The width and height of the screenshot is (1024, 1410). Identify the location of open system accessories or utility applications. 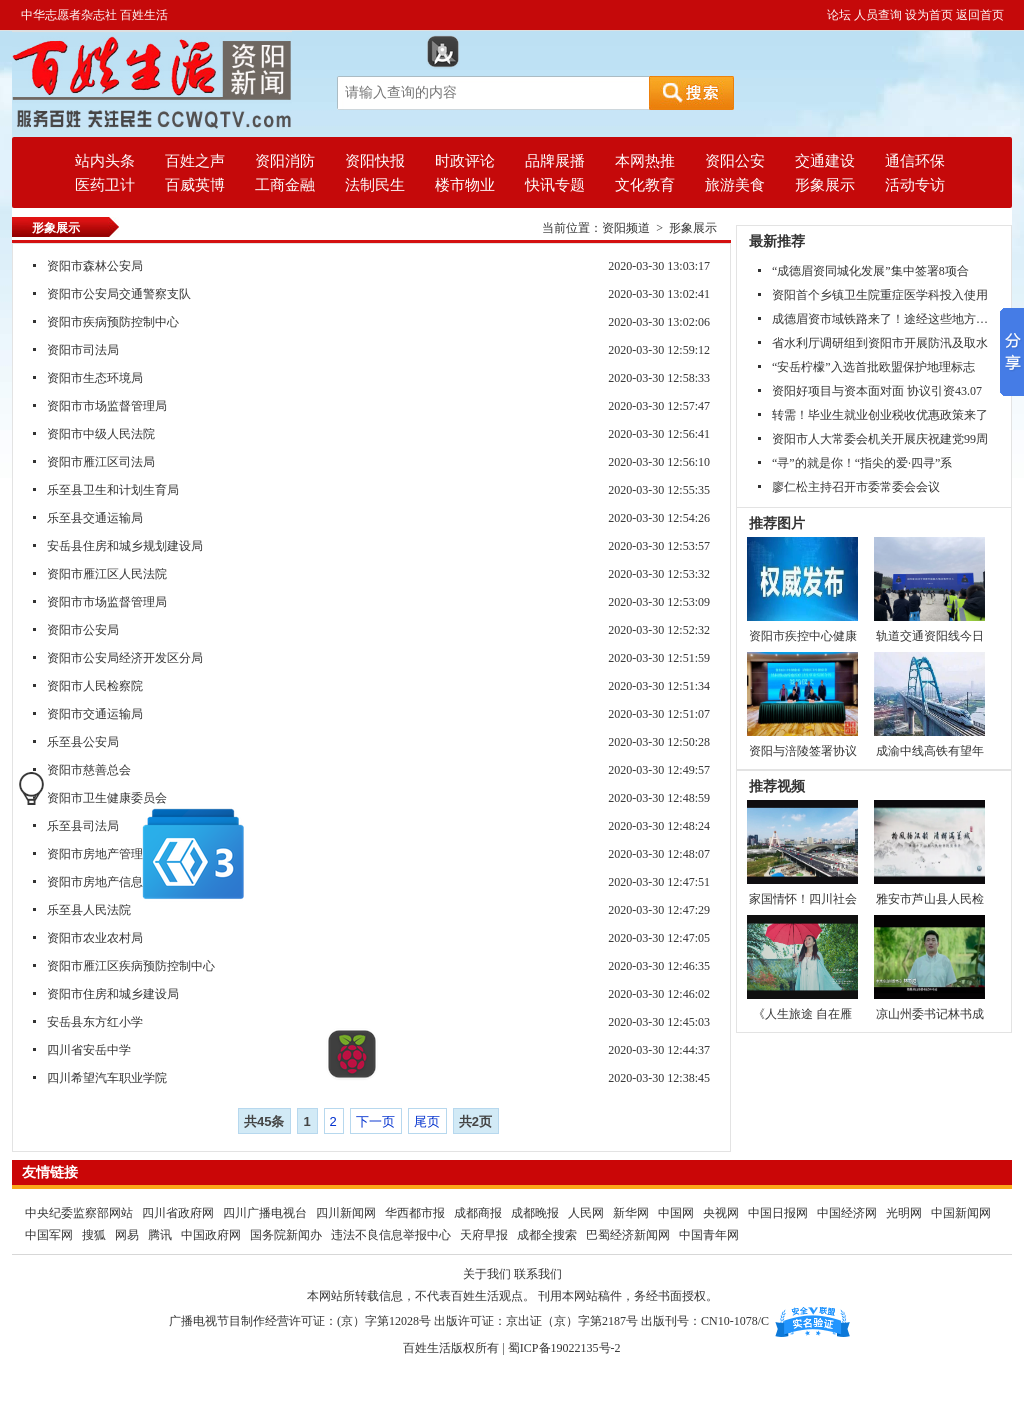
(443, 52).